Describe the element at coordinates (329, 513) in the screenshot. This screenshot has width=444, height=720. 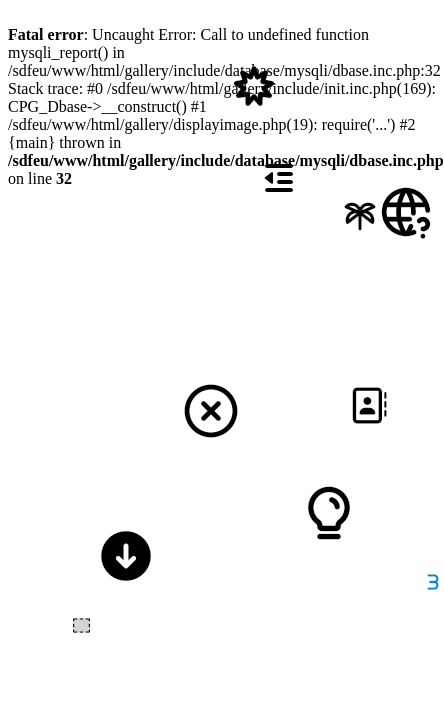
I see `access tips or helpful suggestions` at that location.